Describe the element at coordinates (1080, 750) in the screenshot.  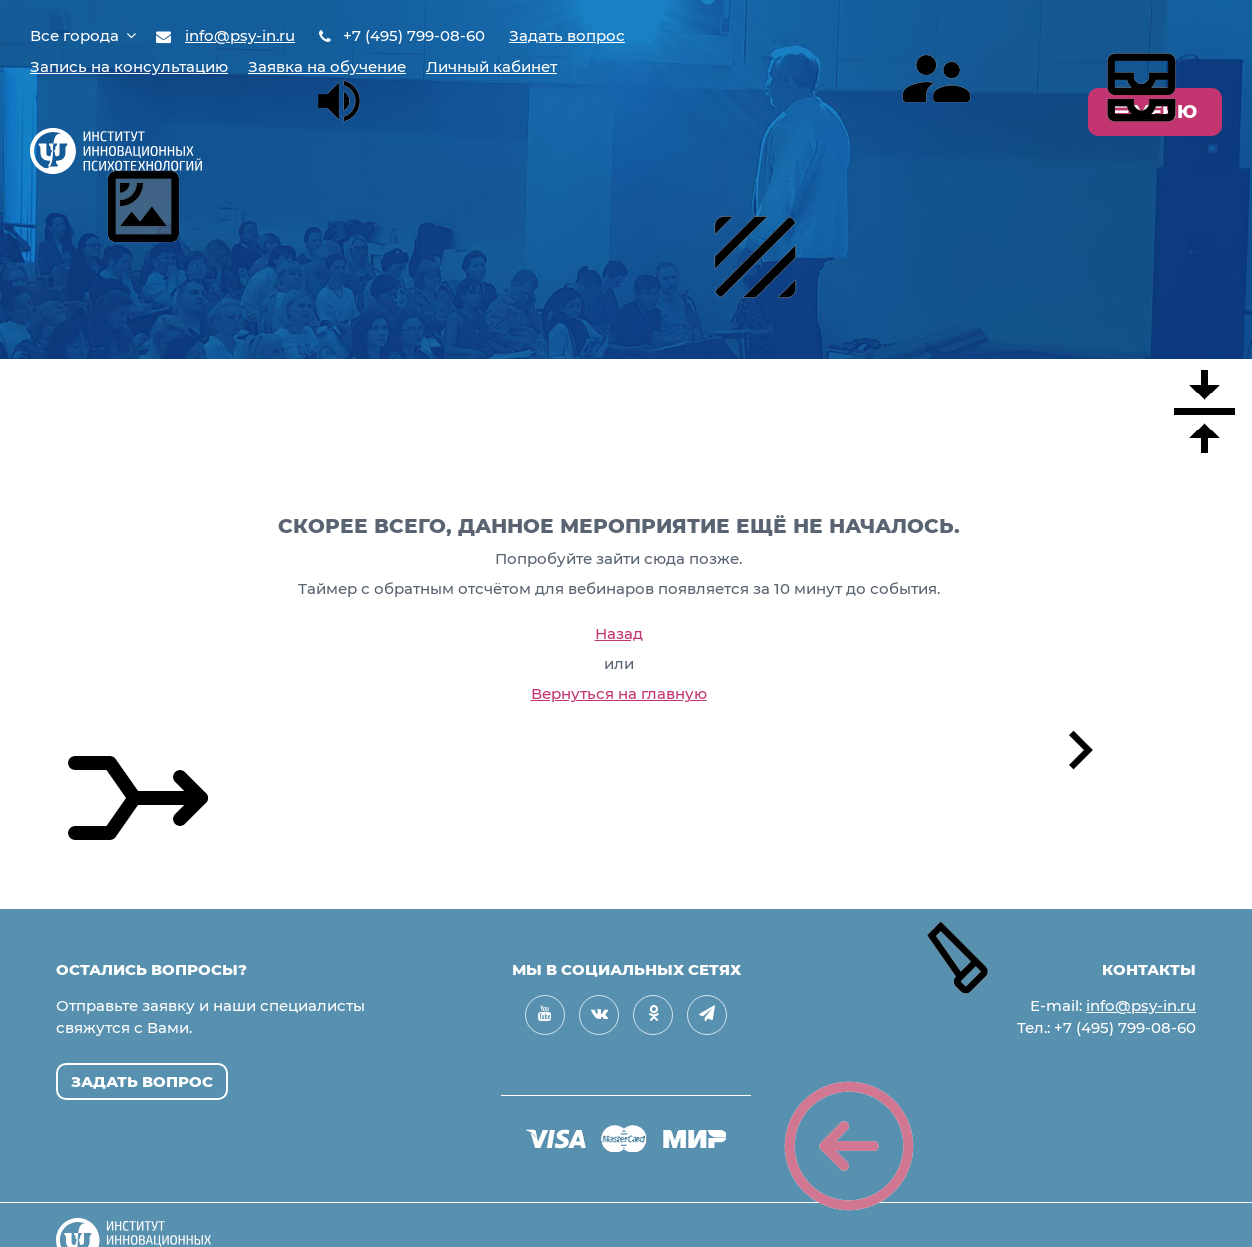
I see `navigate to the next item or page` at that location.